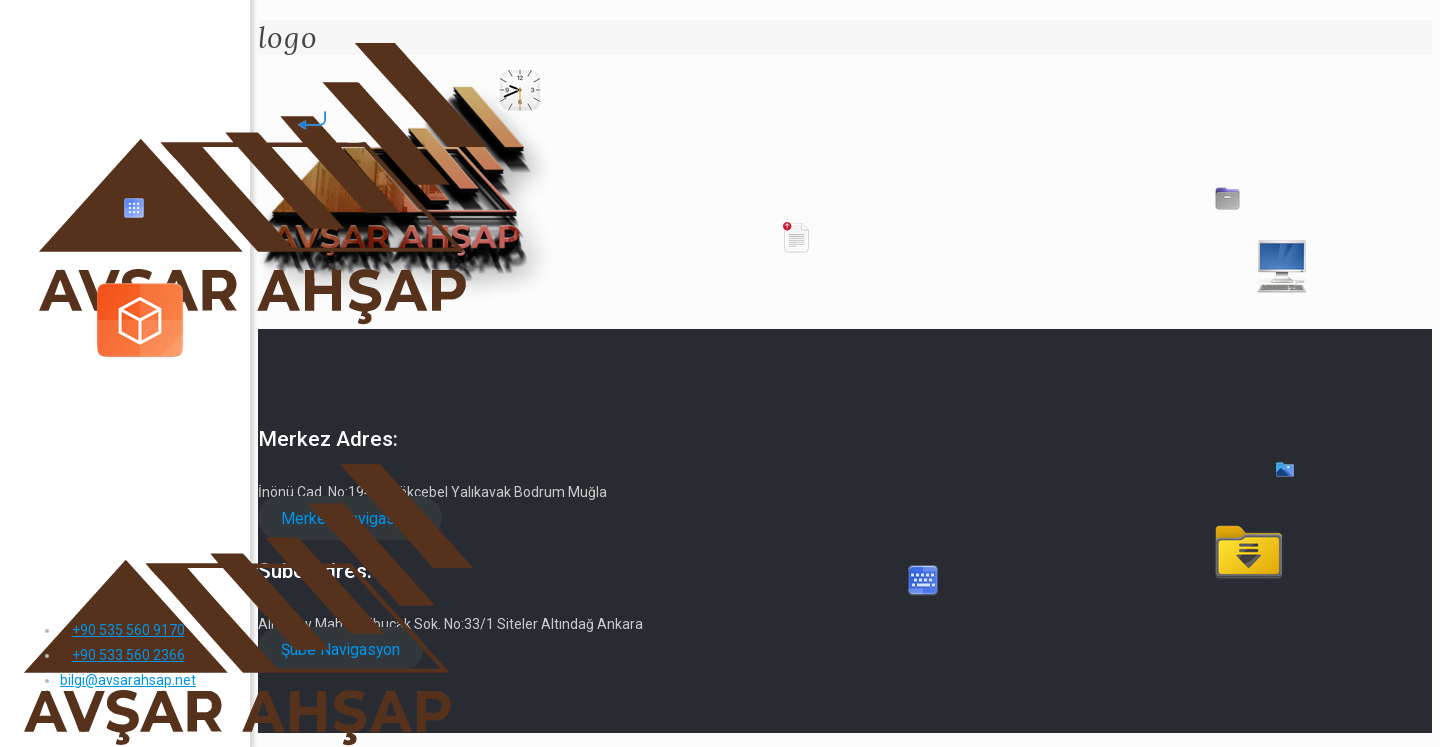 The width and height of the screenshot is (1440, 747). Describe the element at coordinates (796, 237) in the screenshot. I see `send or share a document` at that location.